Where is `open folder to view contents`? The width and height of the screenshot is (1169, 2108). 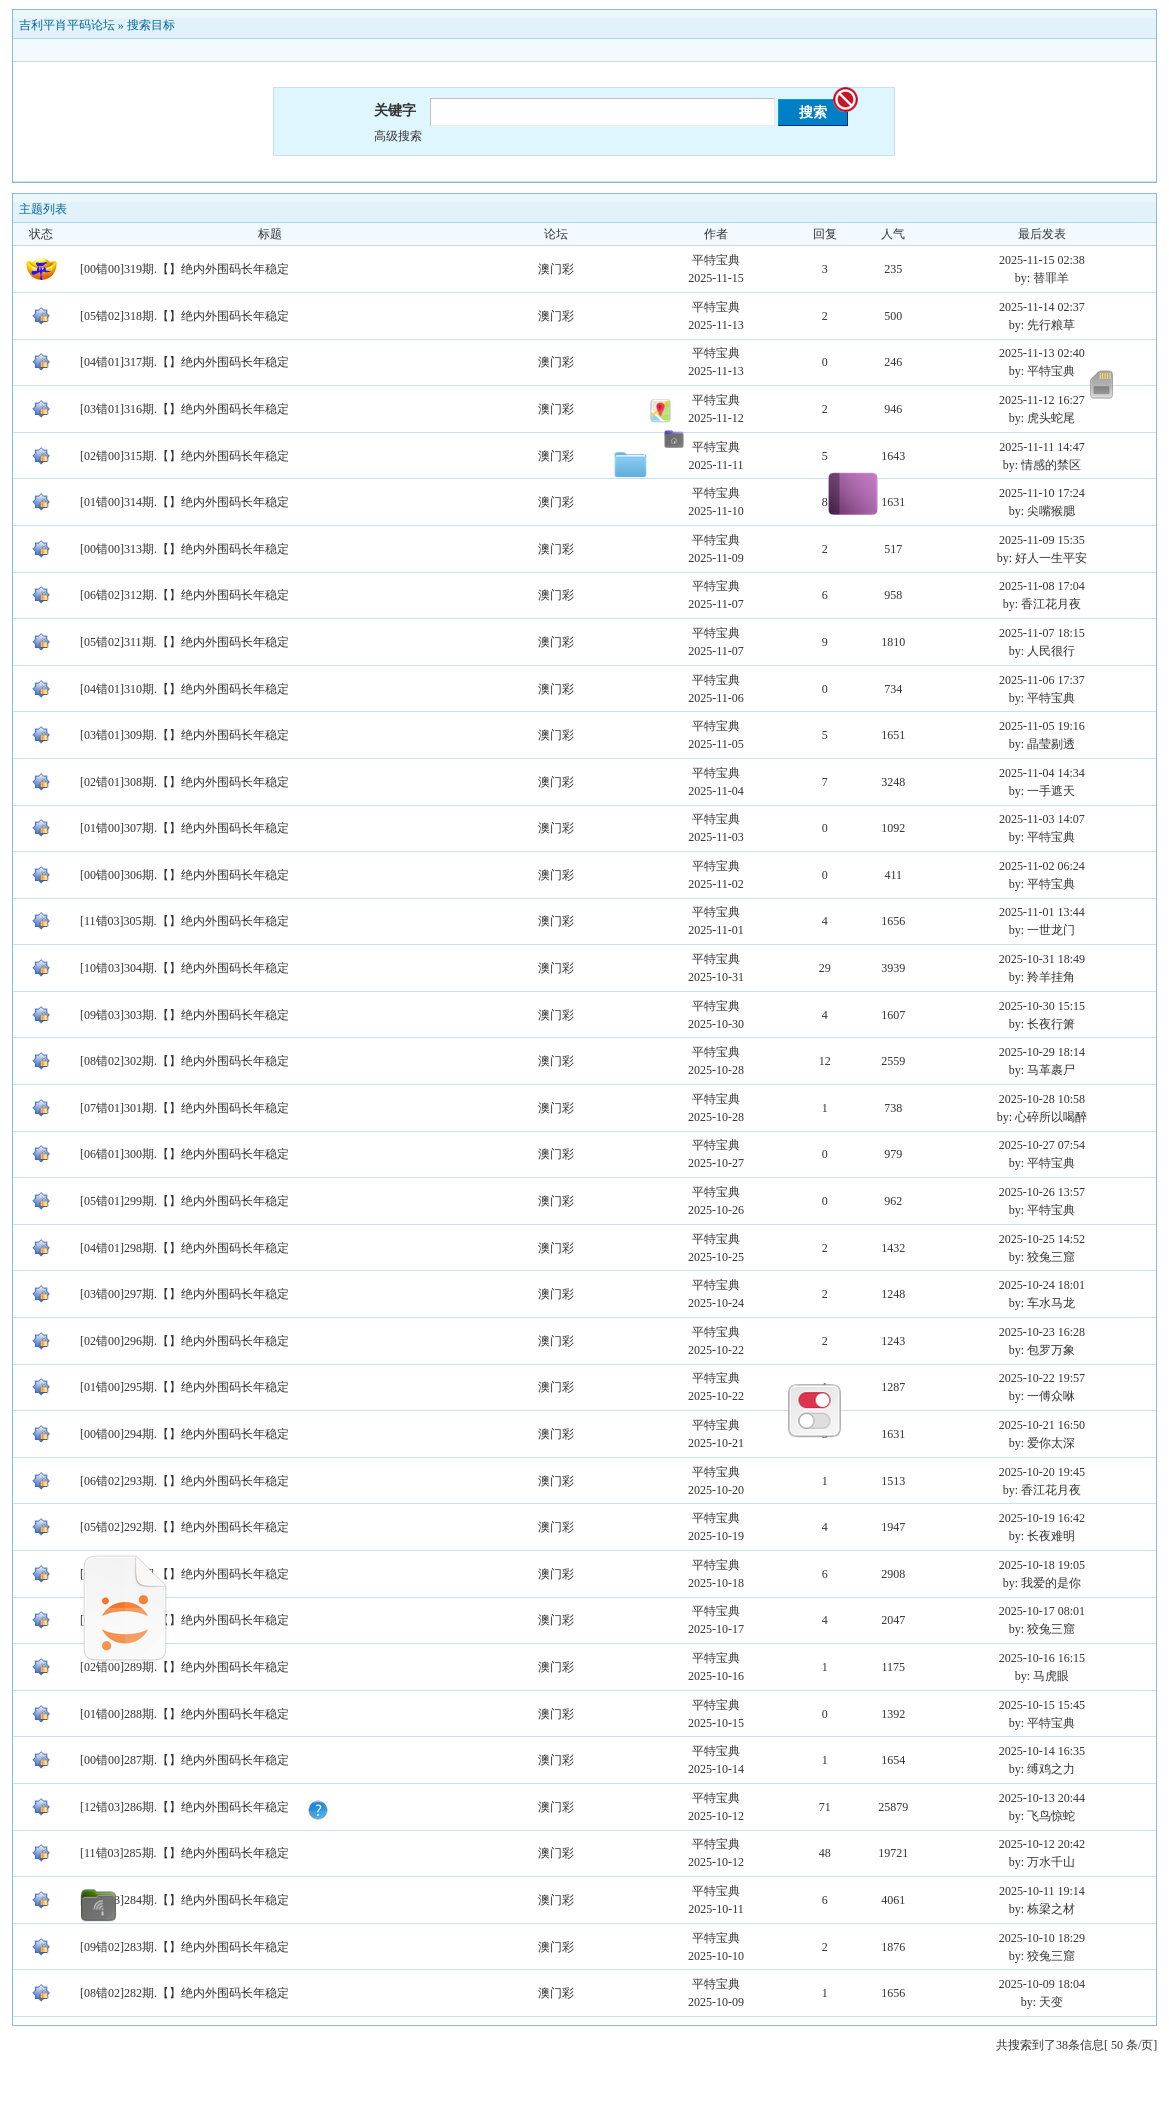
open folder to view contents is located at coordinates (630, 464).